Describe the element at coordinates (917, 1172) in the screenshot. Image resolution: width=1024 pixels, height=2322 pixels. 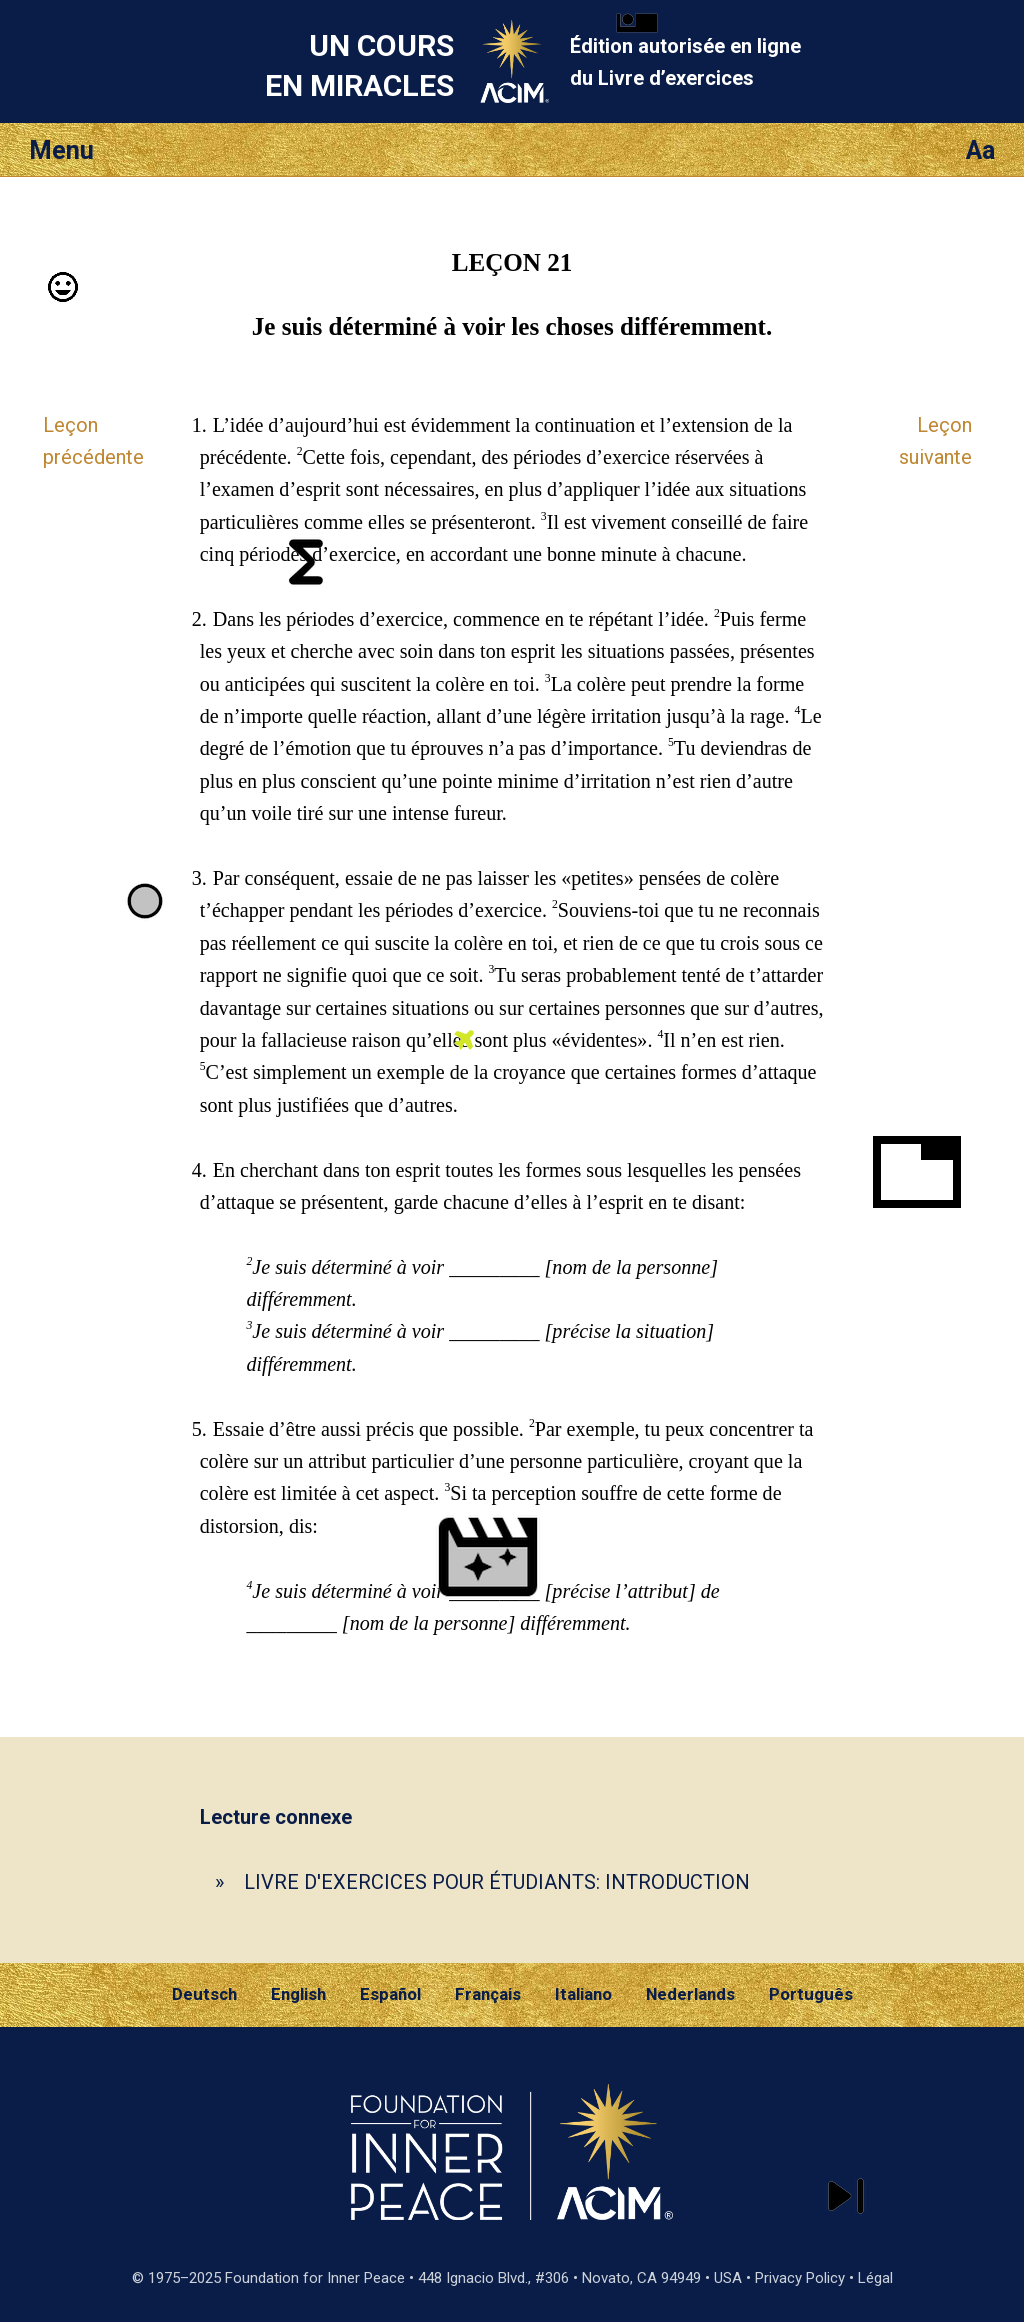
I see `open a new browser tab` at that location.